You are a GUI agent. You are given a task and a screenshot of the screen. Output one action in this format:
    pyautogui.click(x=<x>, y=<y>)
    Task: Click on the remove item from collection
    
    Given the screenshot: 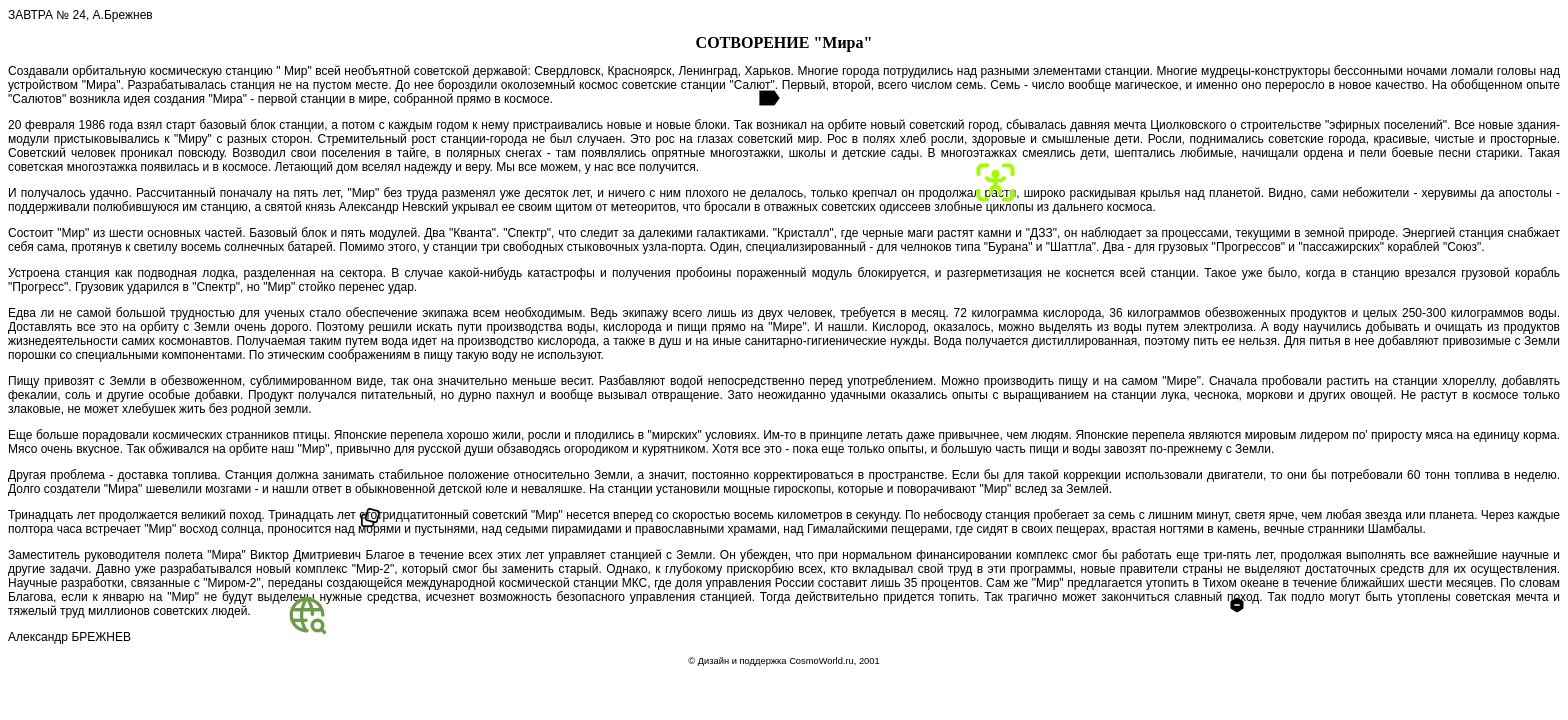 What is the action you would take?
    pyautogui.click(x=1237, y=605)
    